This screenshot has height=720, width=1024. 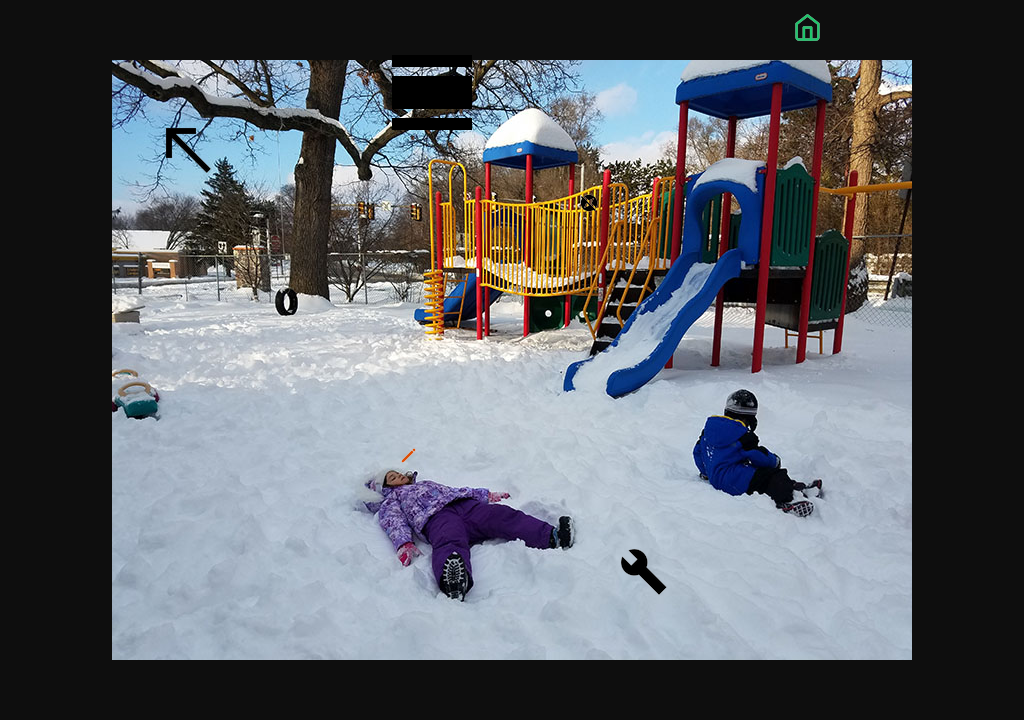 I want to click on access settings or configuration options, so click(x=643, y=571).